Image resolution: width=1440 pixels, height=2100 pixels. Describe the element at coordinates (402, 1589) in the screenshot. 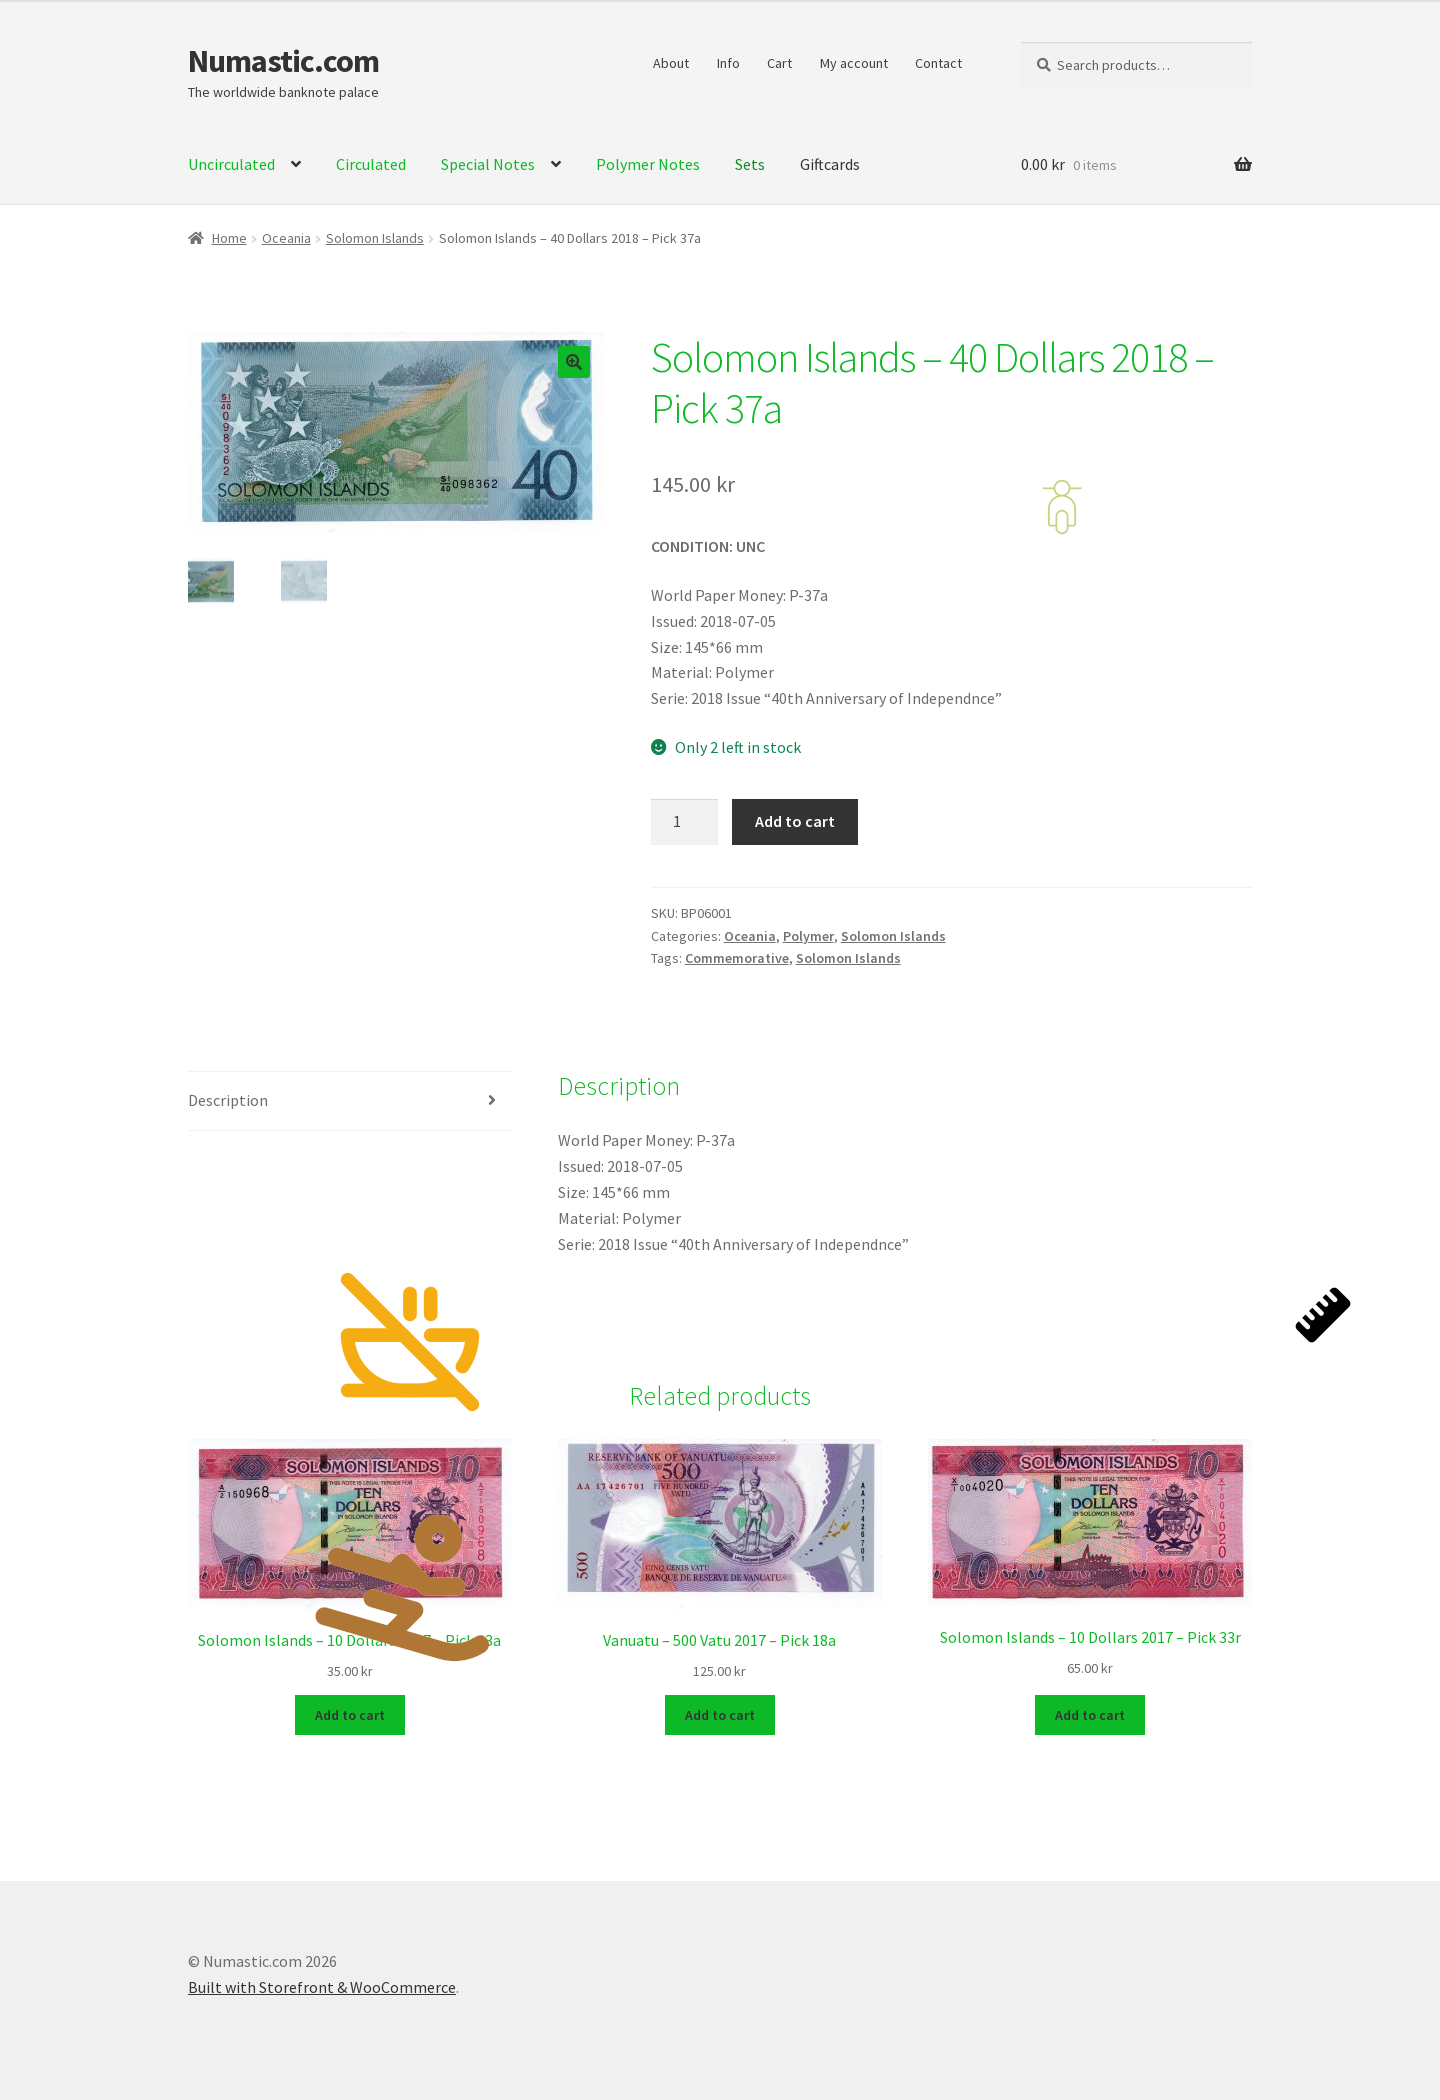

I see `access skiing or winter sports activities` at that location.